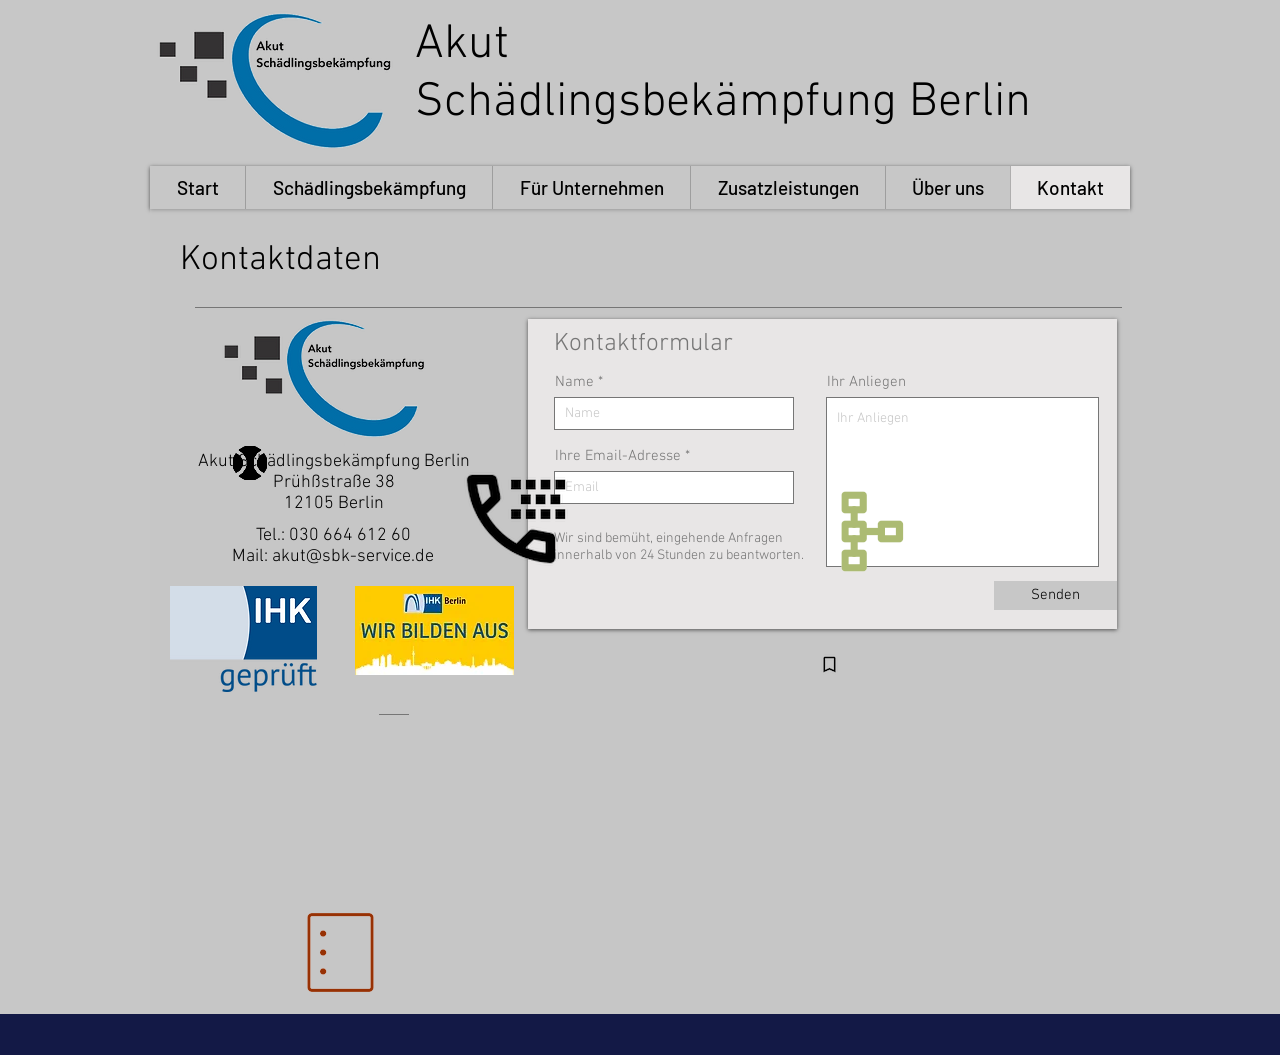  I want to click on access baseball or sports content, so click(250, 463).